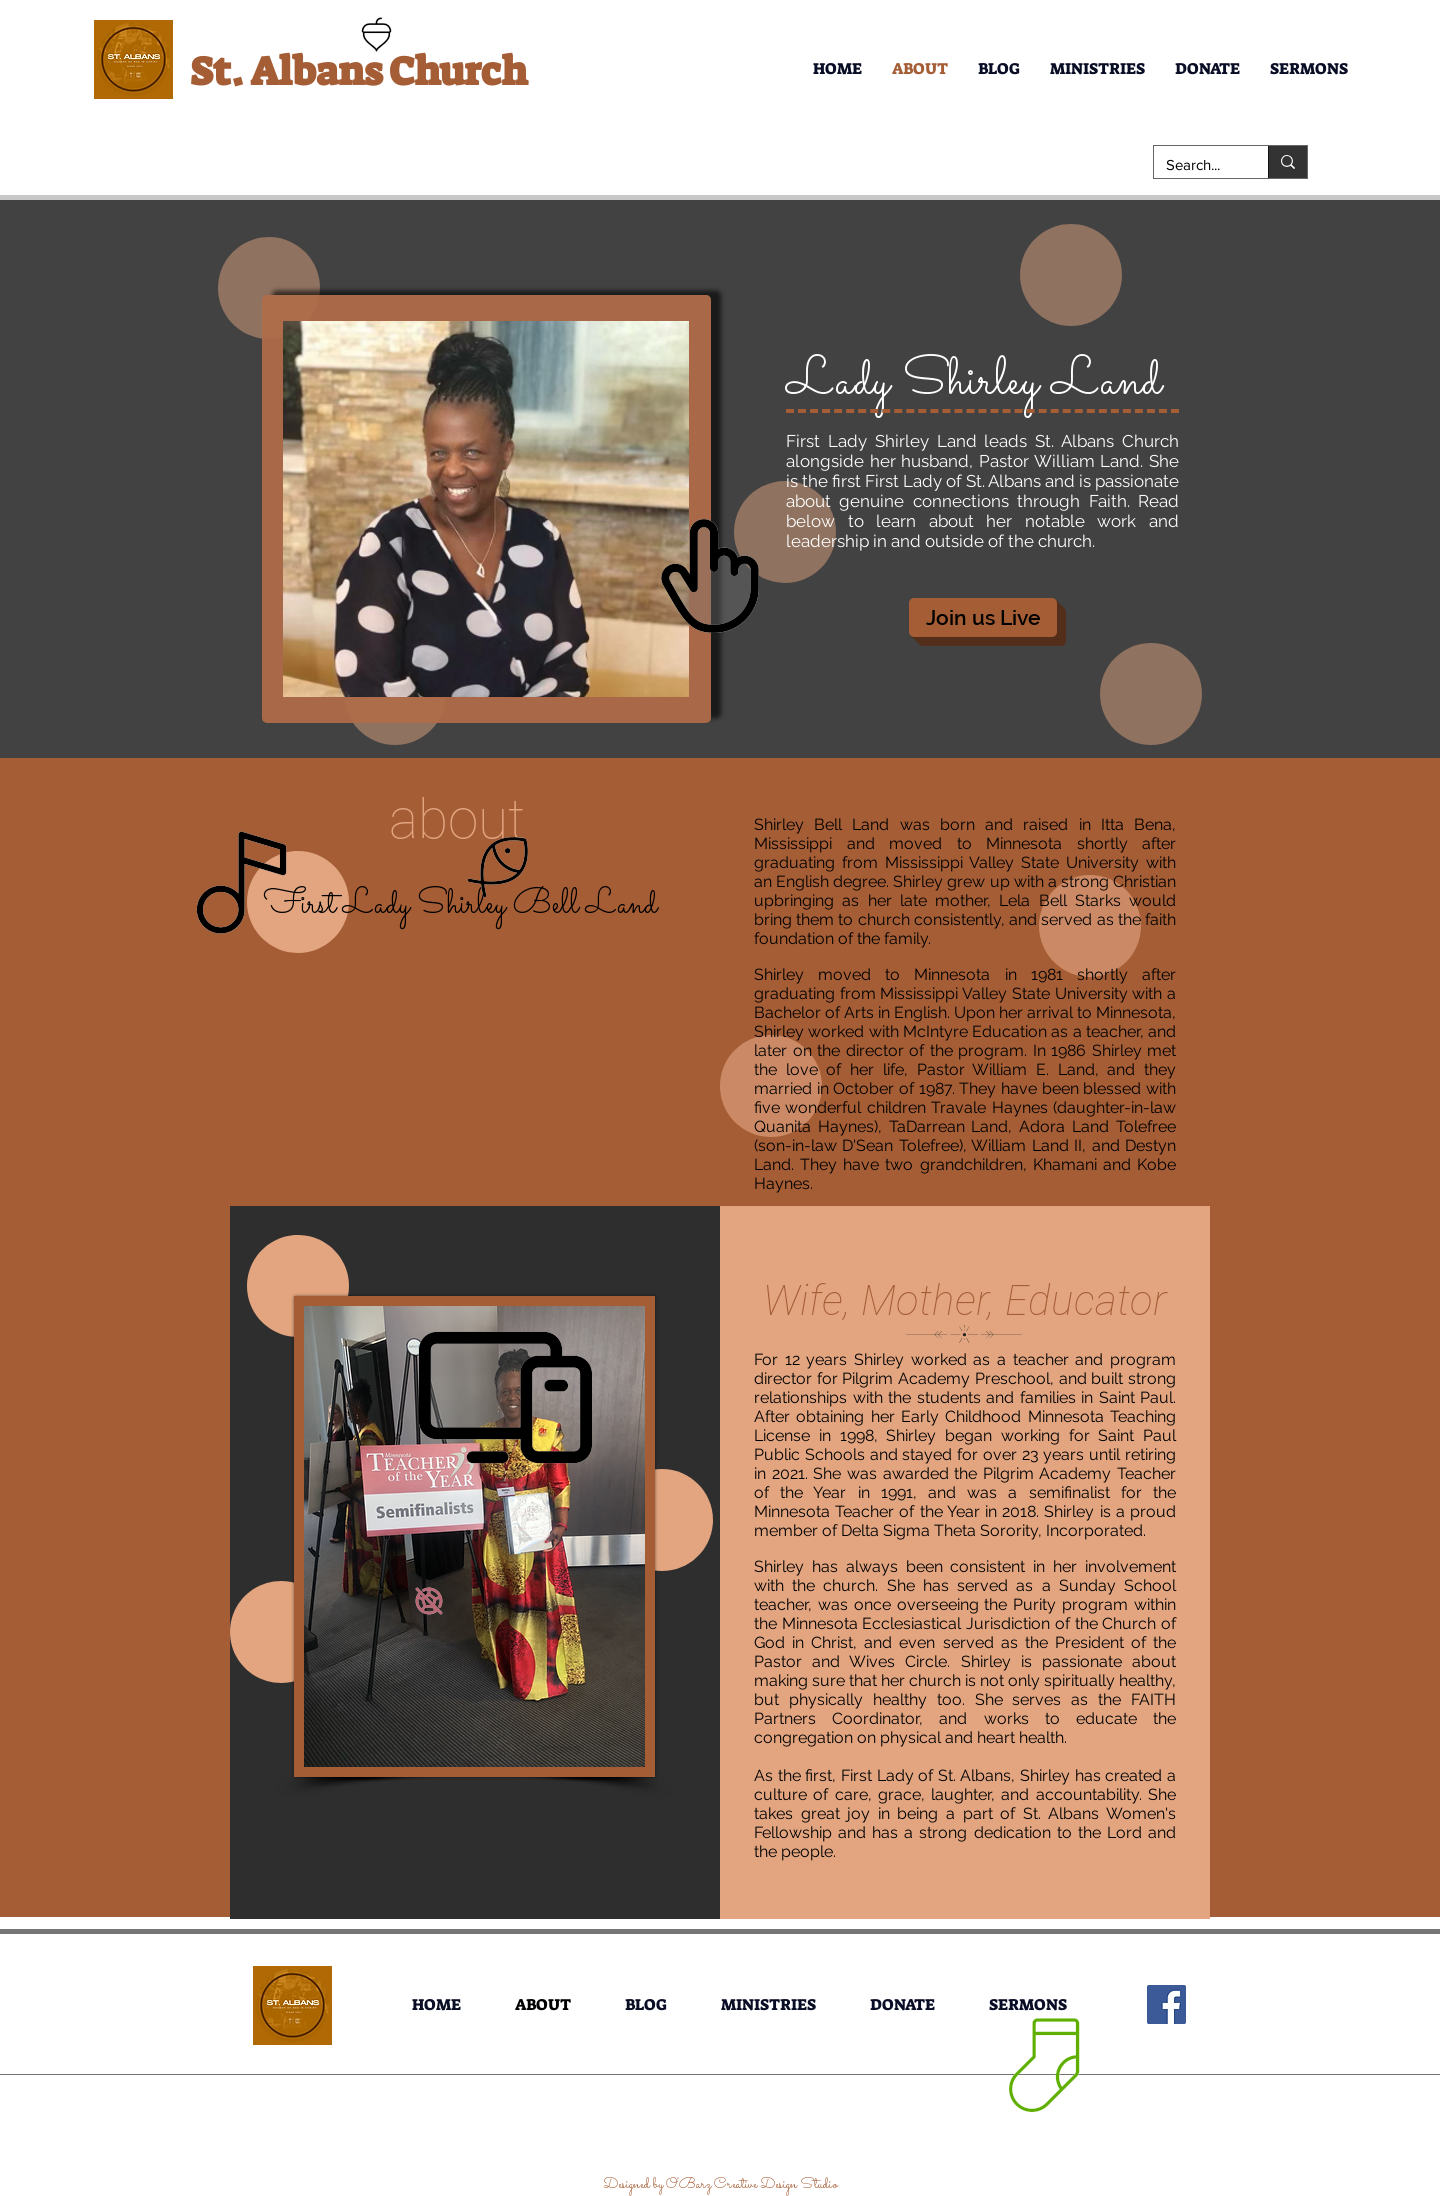  What do you see at coordinates (1047, 2063) in the screenshot?
I see `browse clothing or apparel items` at bounding box center [1047, 2063].